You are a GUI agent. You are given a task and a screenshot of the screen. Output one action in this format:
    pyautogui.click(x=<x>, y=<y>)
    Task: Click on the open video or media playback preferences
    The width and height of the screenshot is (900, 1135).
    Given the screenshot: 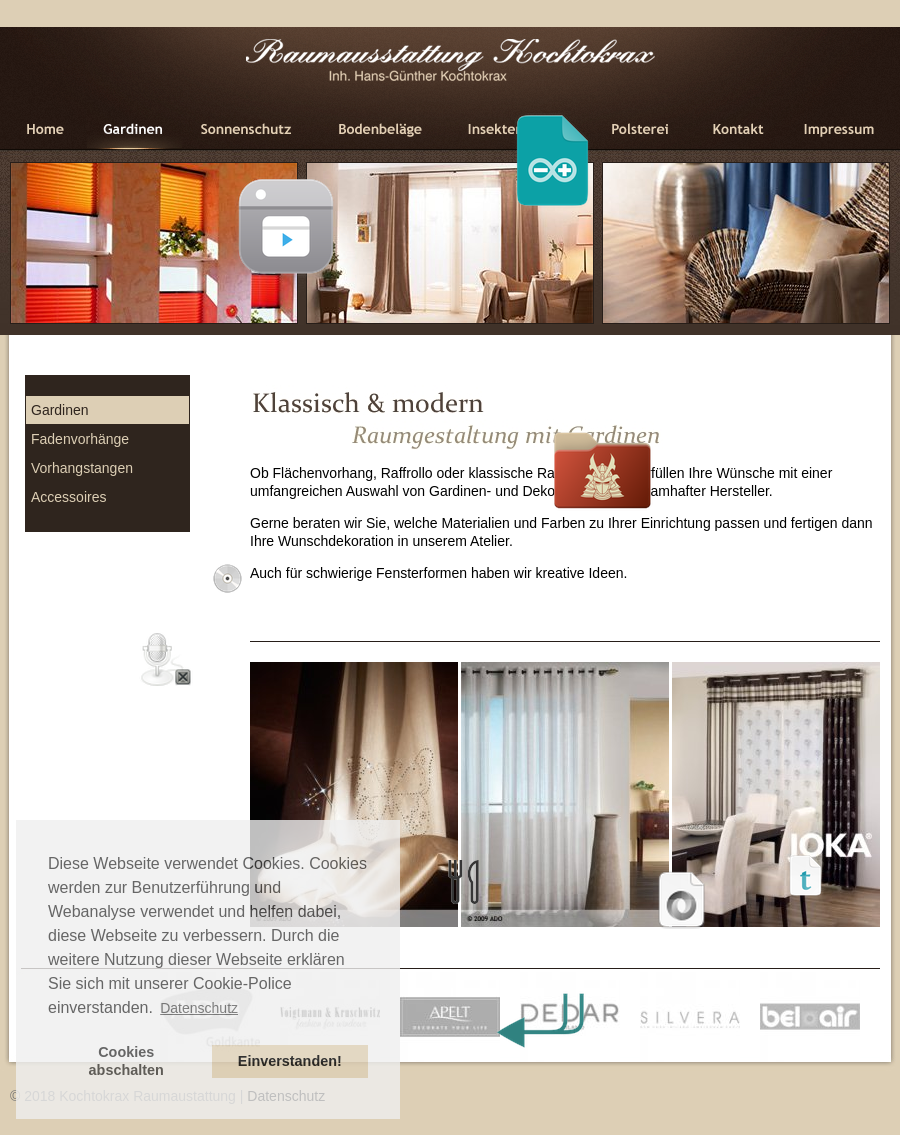 What is the action you would take?
    pyautogui.click(x=286, y=228)
    